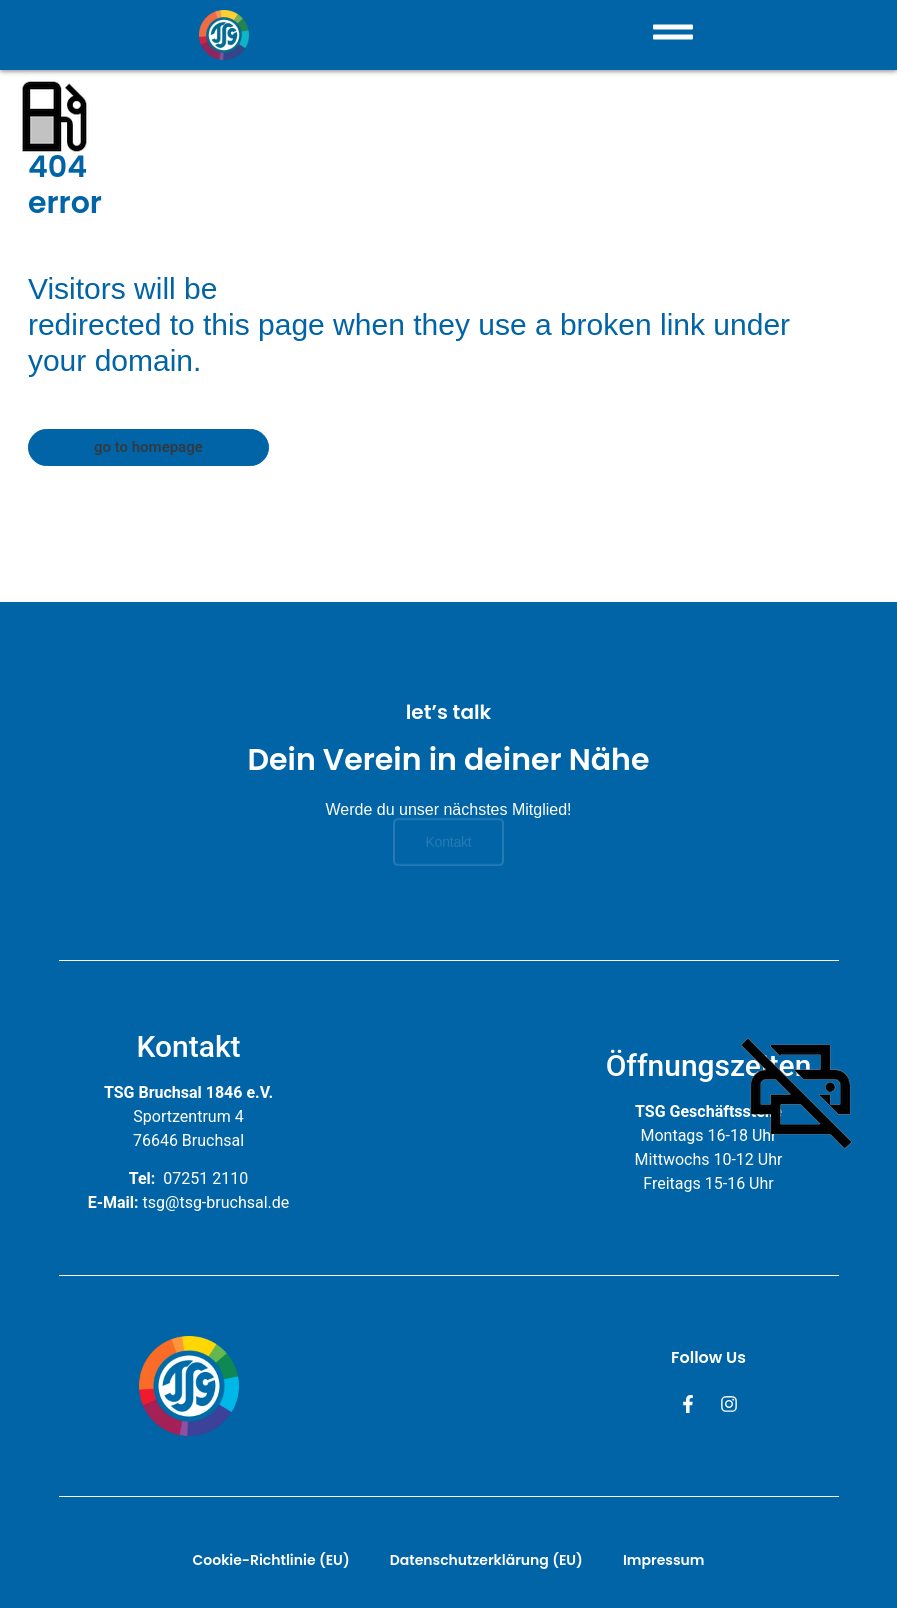 The width and height of the screenshot is (897, 1608). What do you see at coordinates (53, 116) in the screenshot?
I see `find nearby gas stations` at bounding box center [53, 116].